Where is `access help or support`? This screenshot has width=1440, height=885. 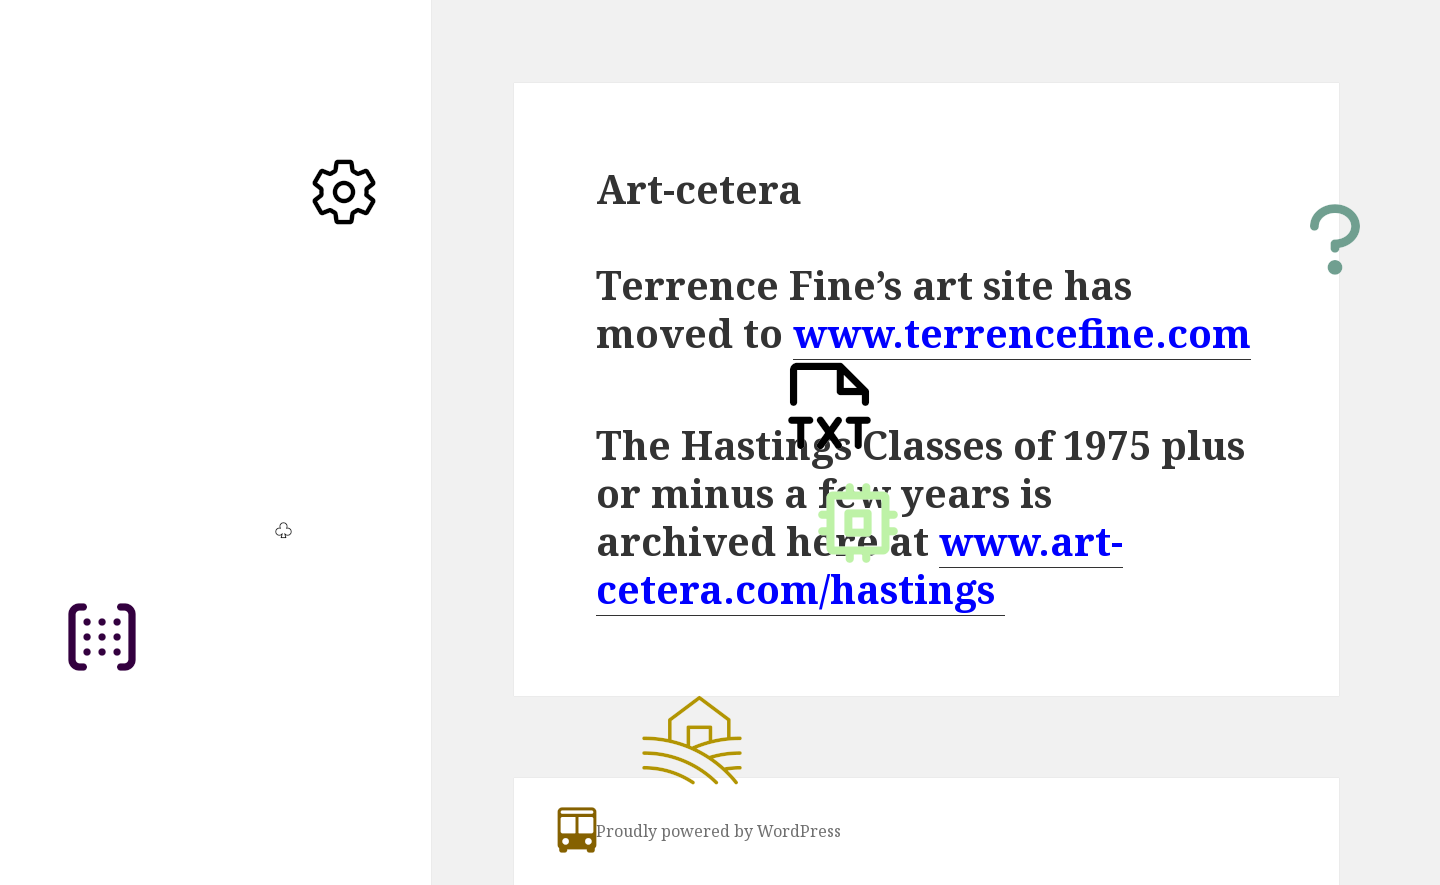
access help or support is located at coordinates (1335, 238).